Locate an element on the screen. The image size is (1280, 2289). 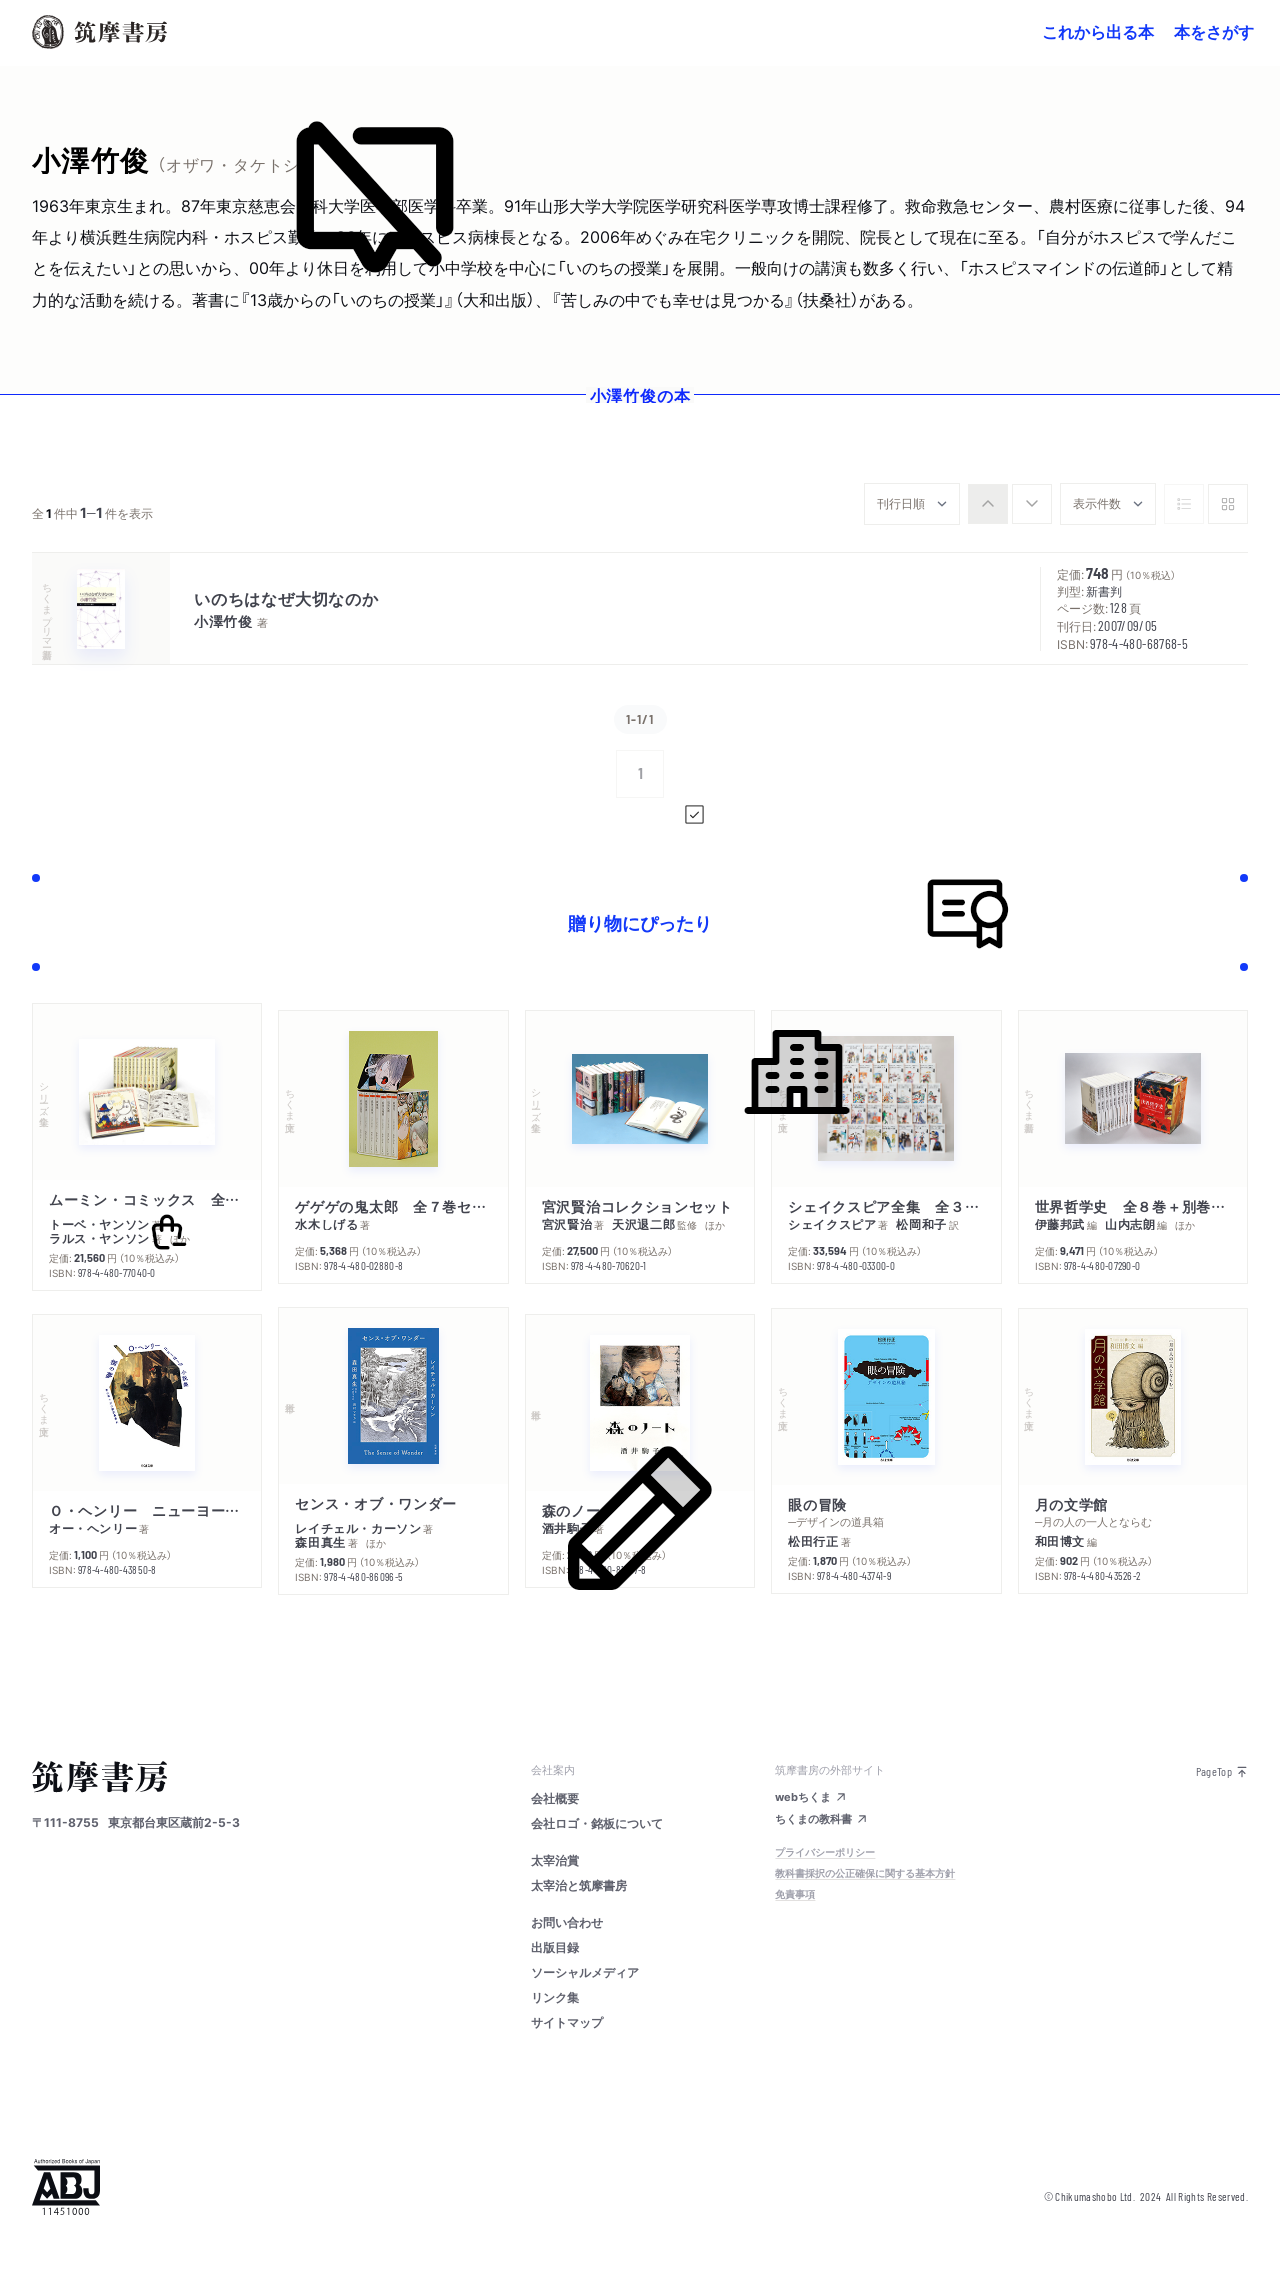
mark a task as complete is located at coordinates (694, 814).